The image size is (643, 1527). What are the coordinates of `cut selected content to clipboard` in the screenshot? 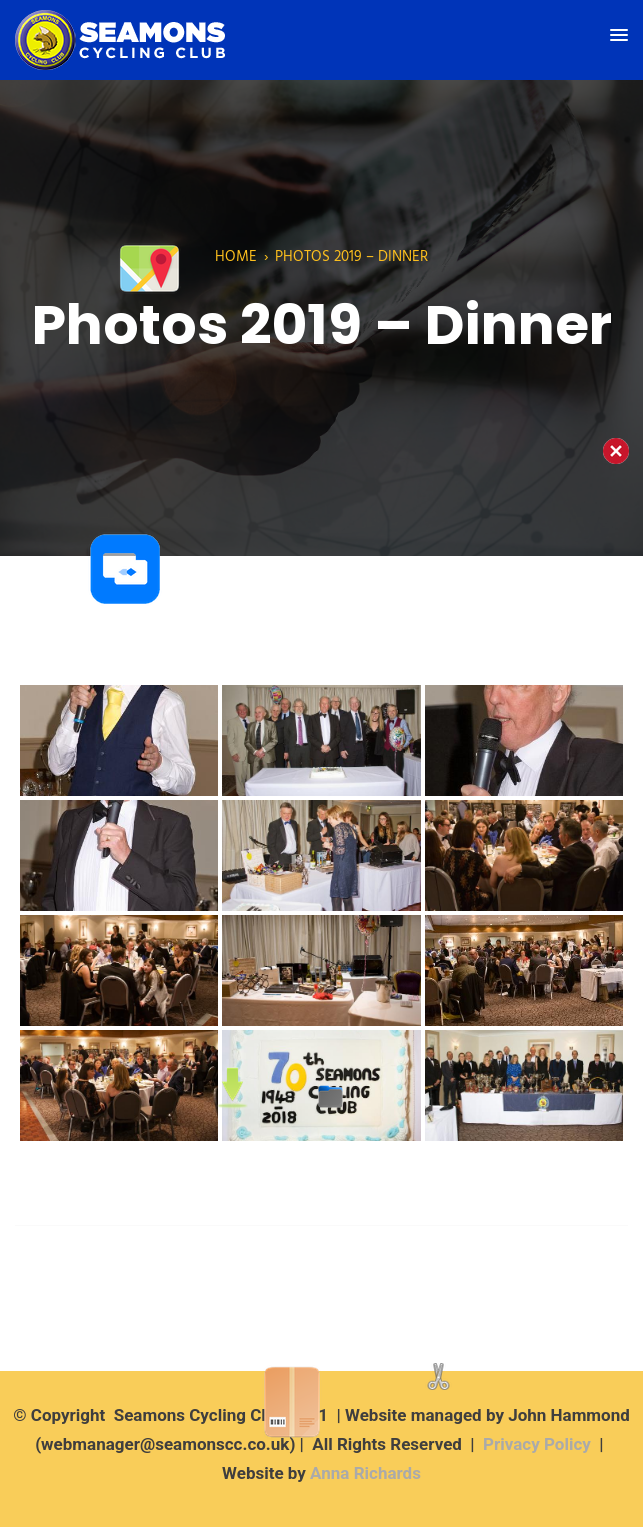 It's located at (438, 1376).